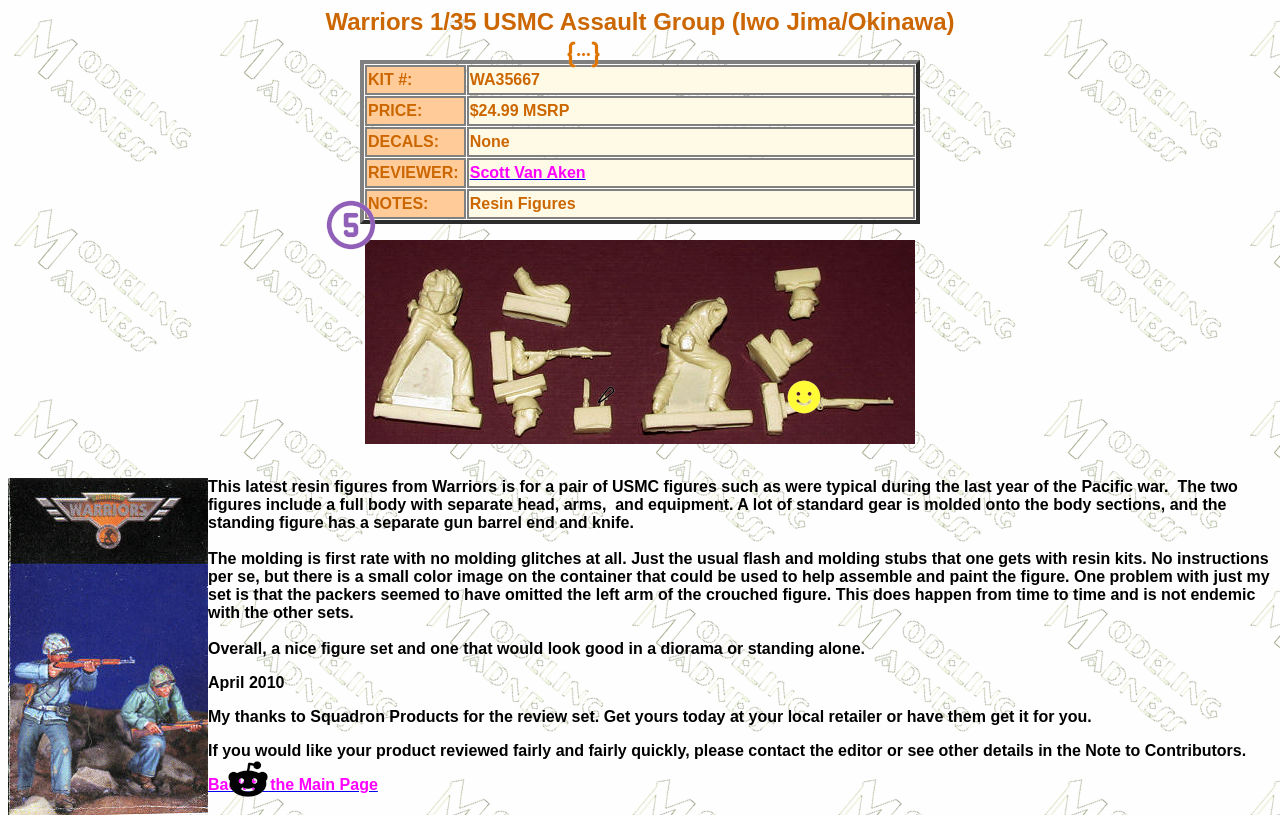 This screenshot has width=1280, height=815. What do you see at coordinates (606, 395) in the screenshot?
I see `access sewing or tailoring tools` at bounding box center [606, 395].